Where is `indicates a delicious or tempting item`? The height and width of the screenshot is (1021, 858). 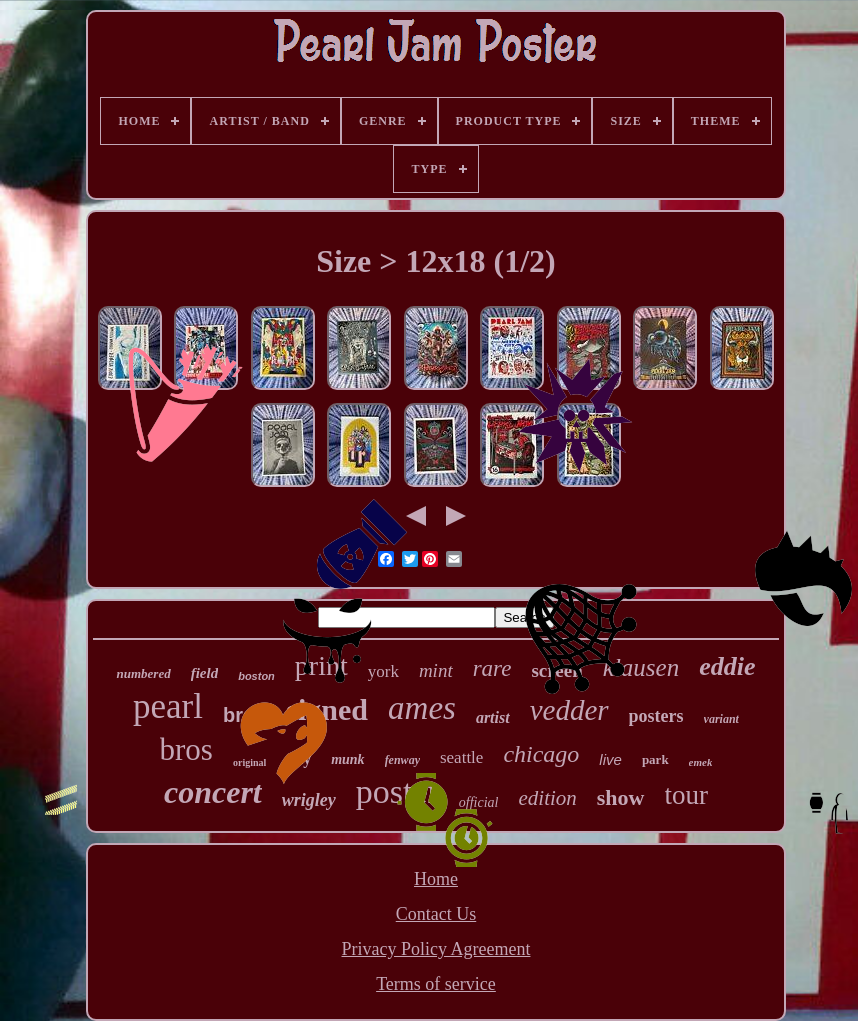
indicates a delicious or tempting item is located at coordinates (327, 639).